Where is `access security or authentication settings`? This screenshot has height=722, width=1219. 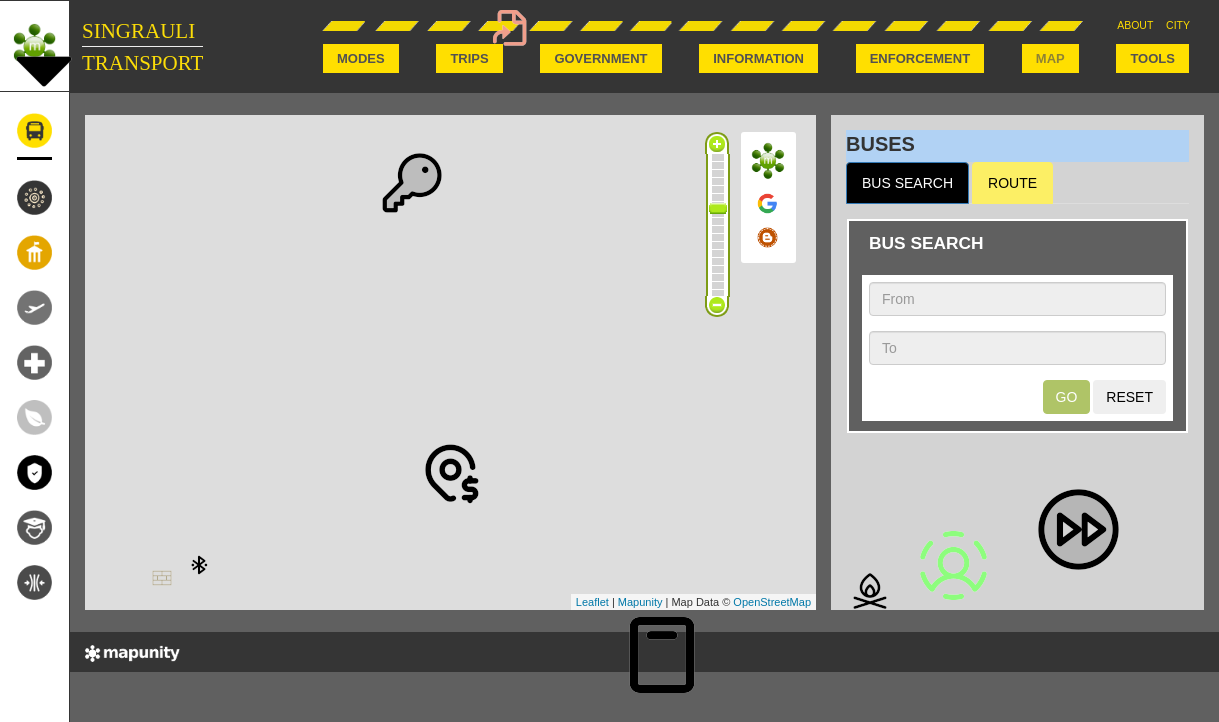
access security or authentication settings is located at coordinates (411, 184).